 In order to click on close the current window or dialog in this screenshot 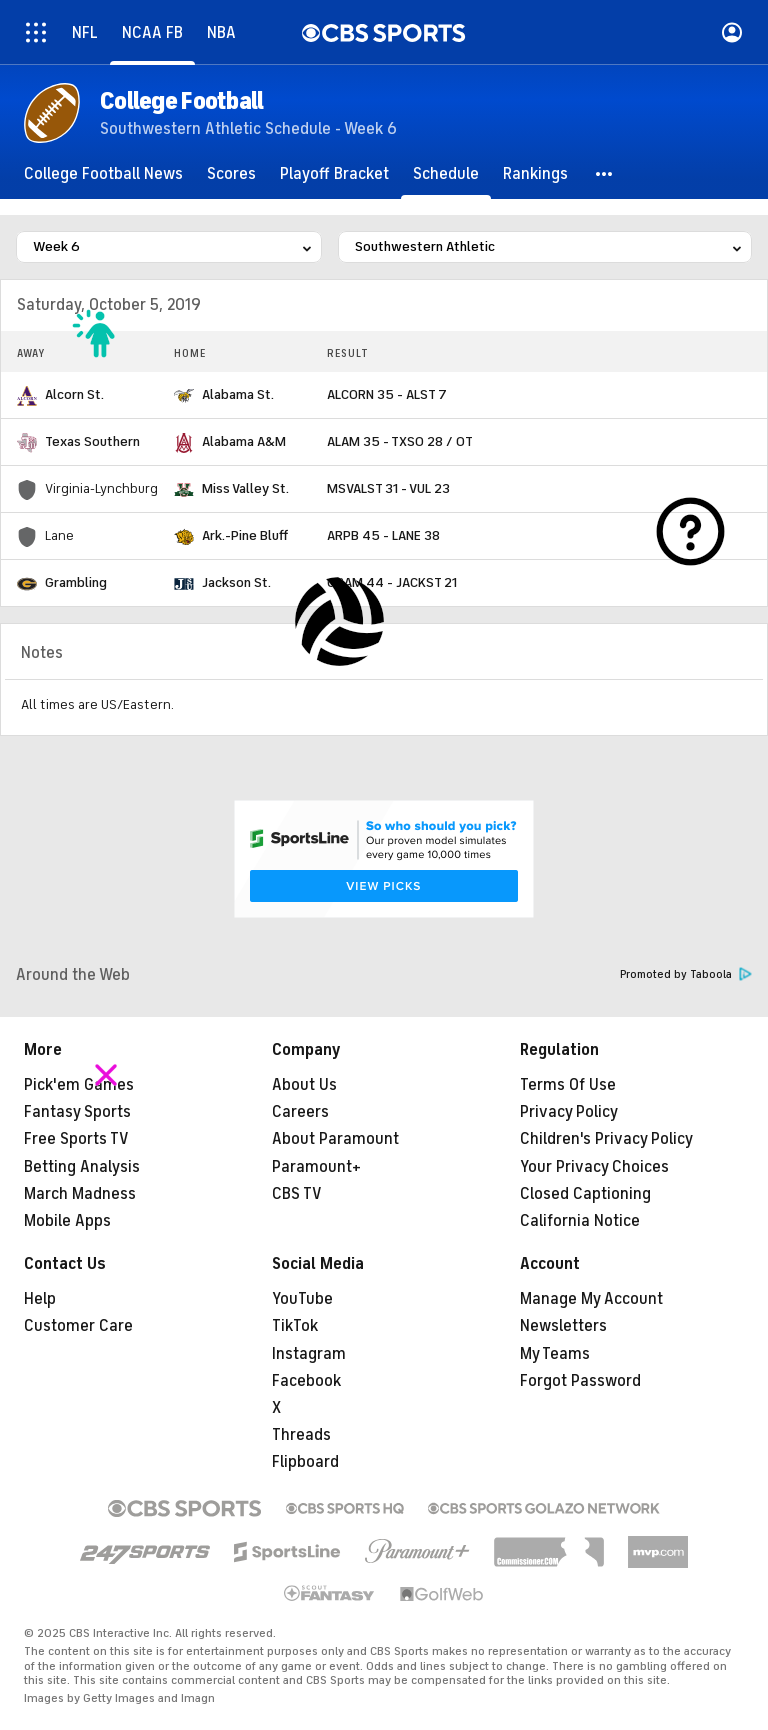, I will do `click(106, 1075)`.